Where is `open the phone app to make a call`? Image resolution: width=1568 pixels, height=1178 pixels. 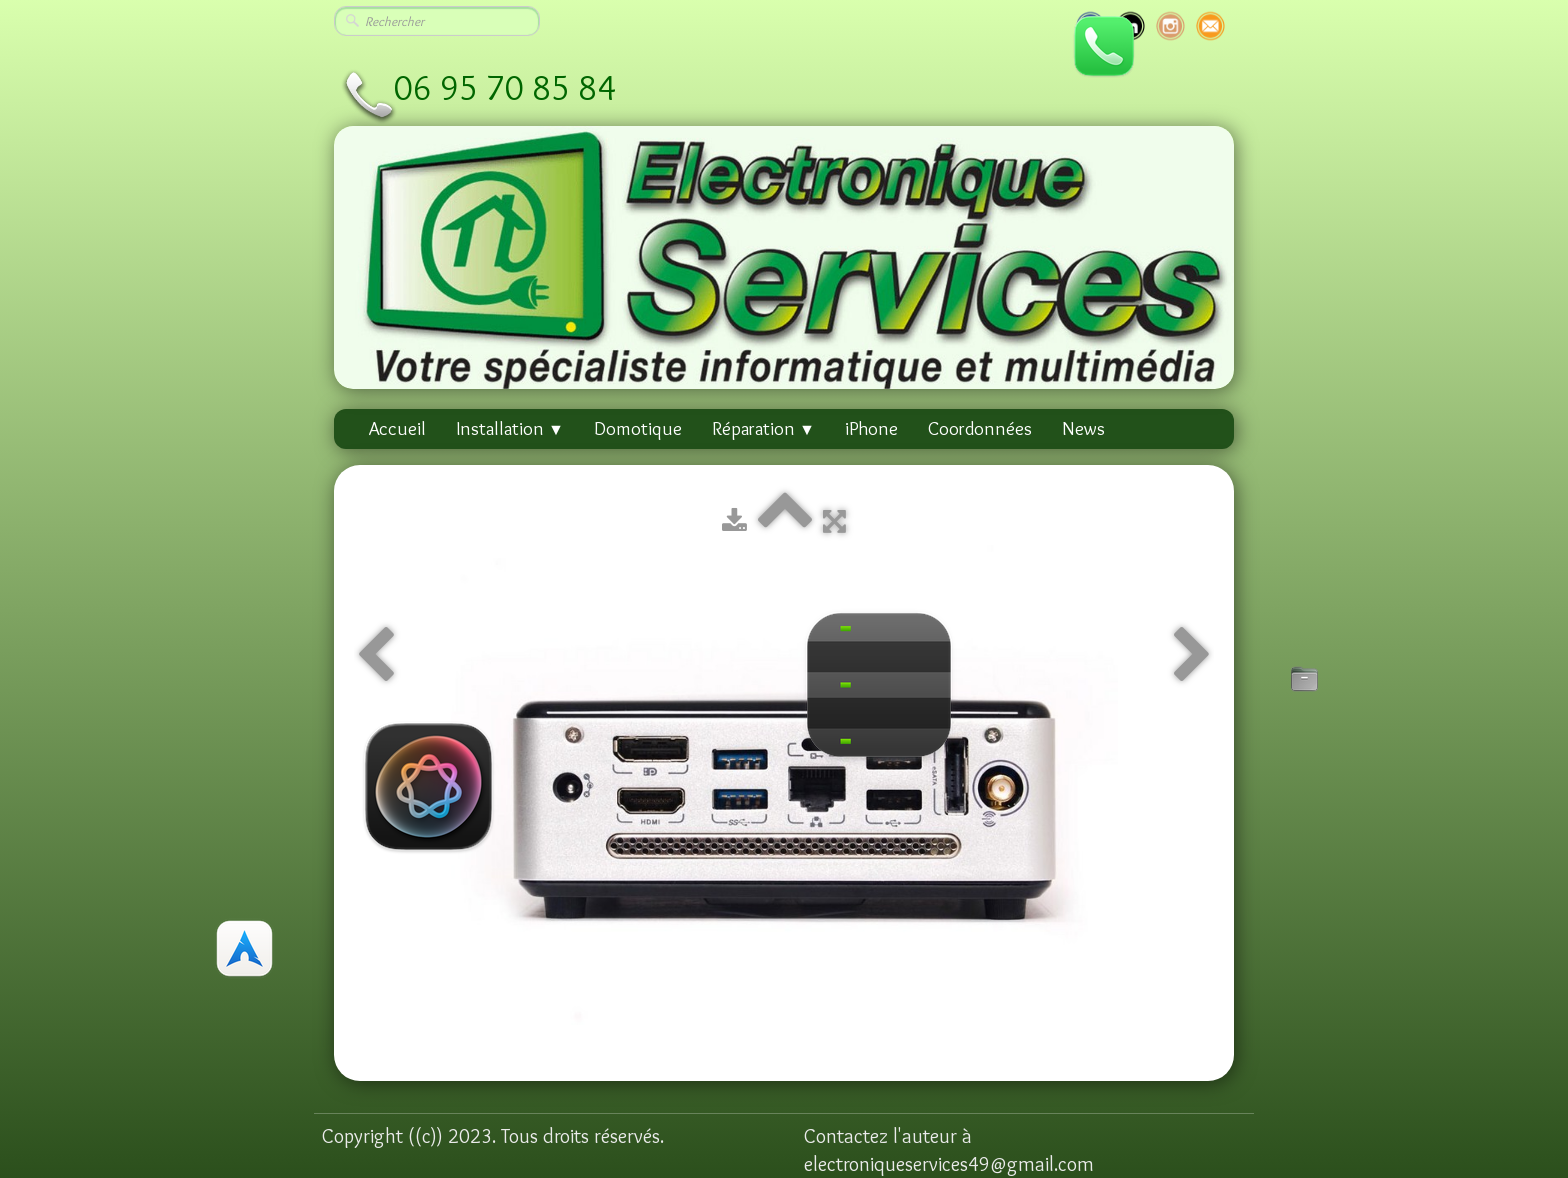 open the phone app to make a call is located at coordinates (1104, 46).